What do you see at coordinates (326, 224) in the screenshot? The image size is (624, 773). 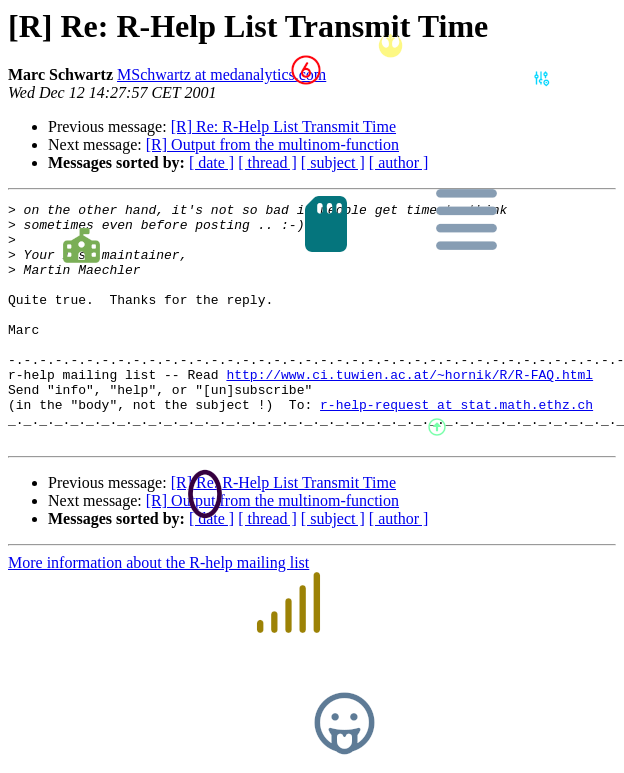 I see `access external storage` at bounding box center [326, 224].